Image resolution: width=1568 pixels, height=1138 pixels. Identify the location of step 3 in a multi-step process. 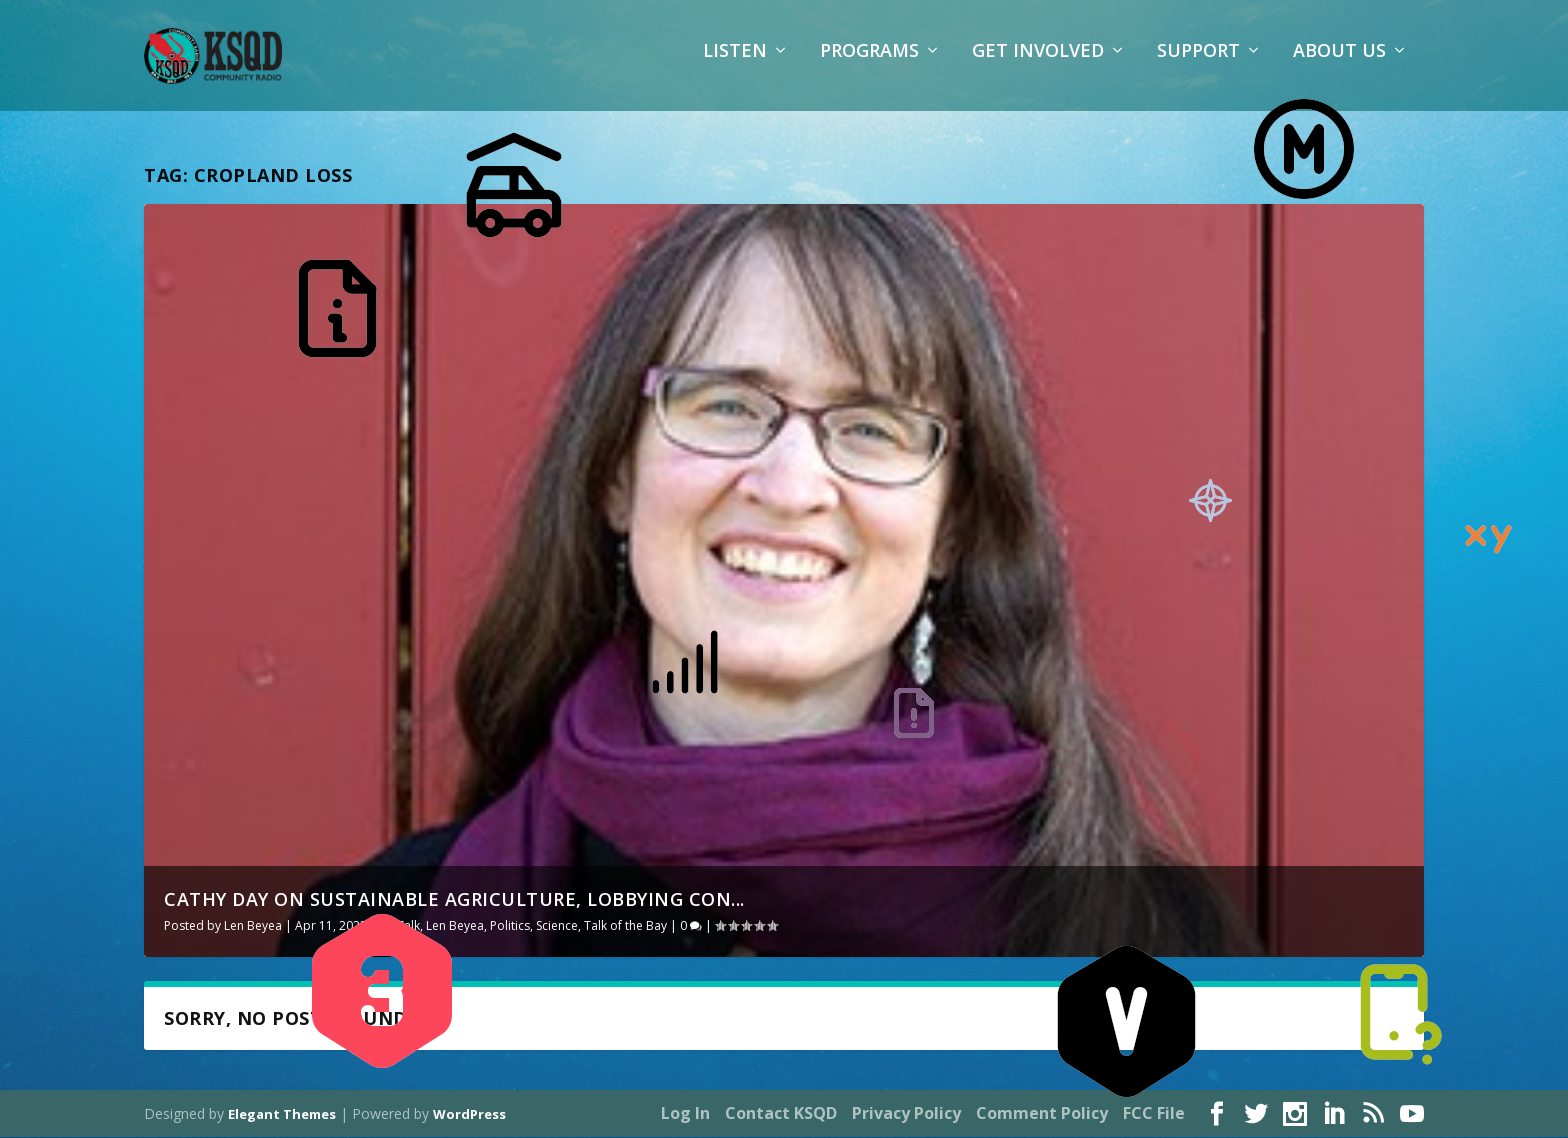
(382, 991).